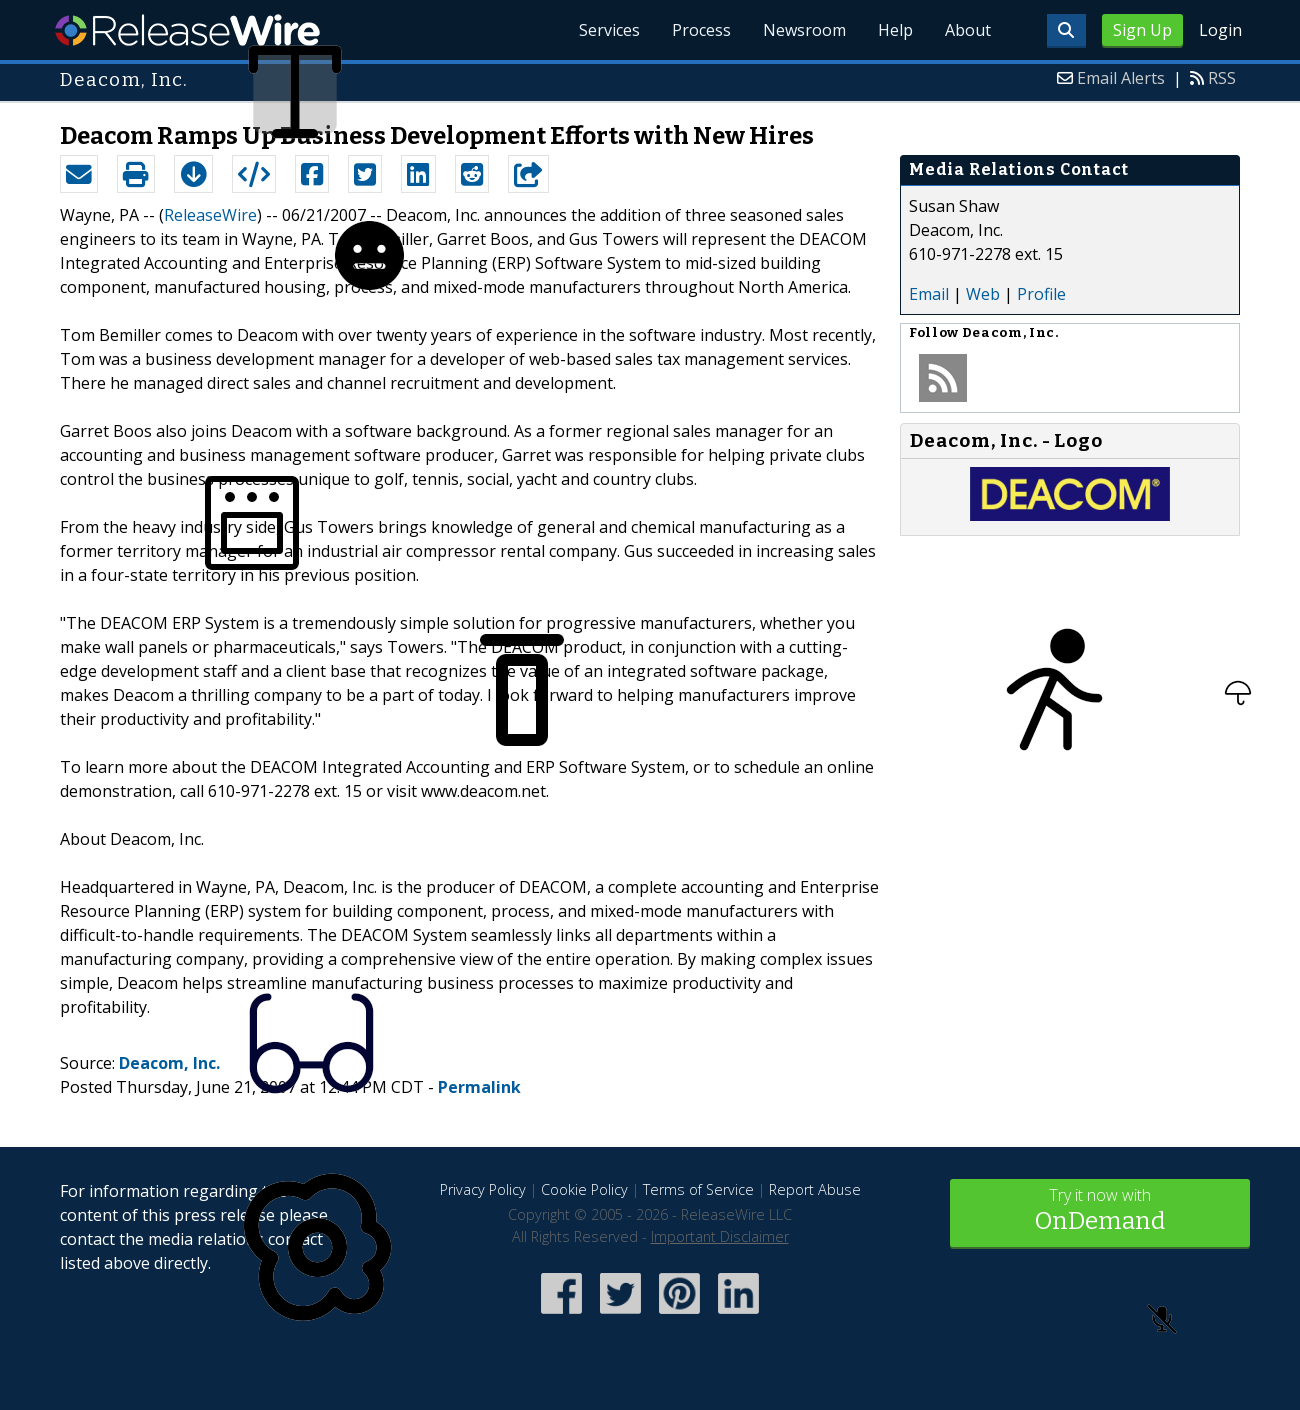 The height and width of the screenshot is (1410, 1300). What do you see at coordinates (369, 255) in the screenshot?
I see `rate experience as neutral or average` at bounding box center [369, 255].